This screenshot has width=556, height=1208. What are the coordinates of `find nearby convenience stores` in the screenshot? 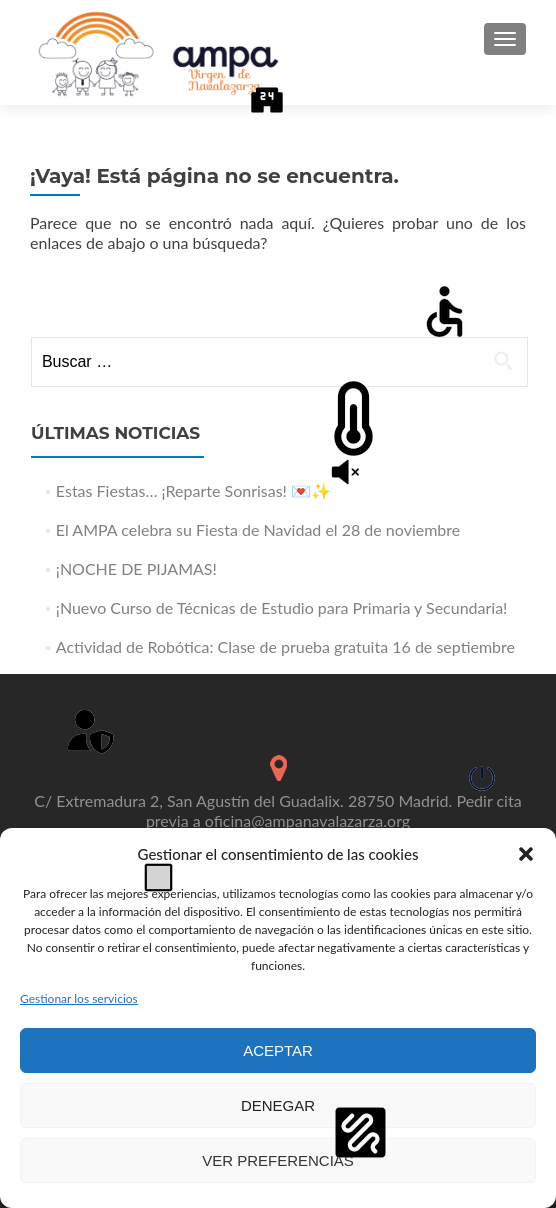 It's located at (267, 100).